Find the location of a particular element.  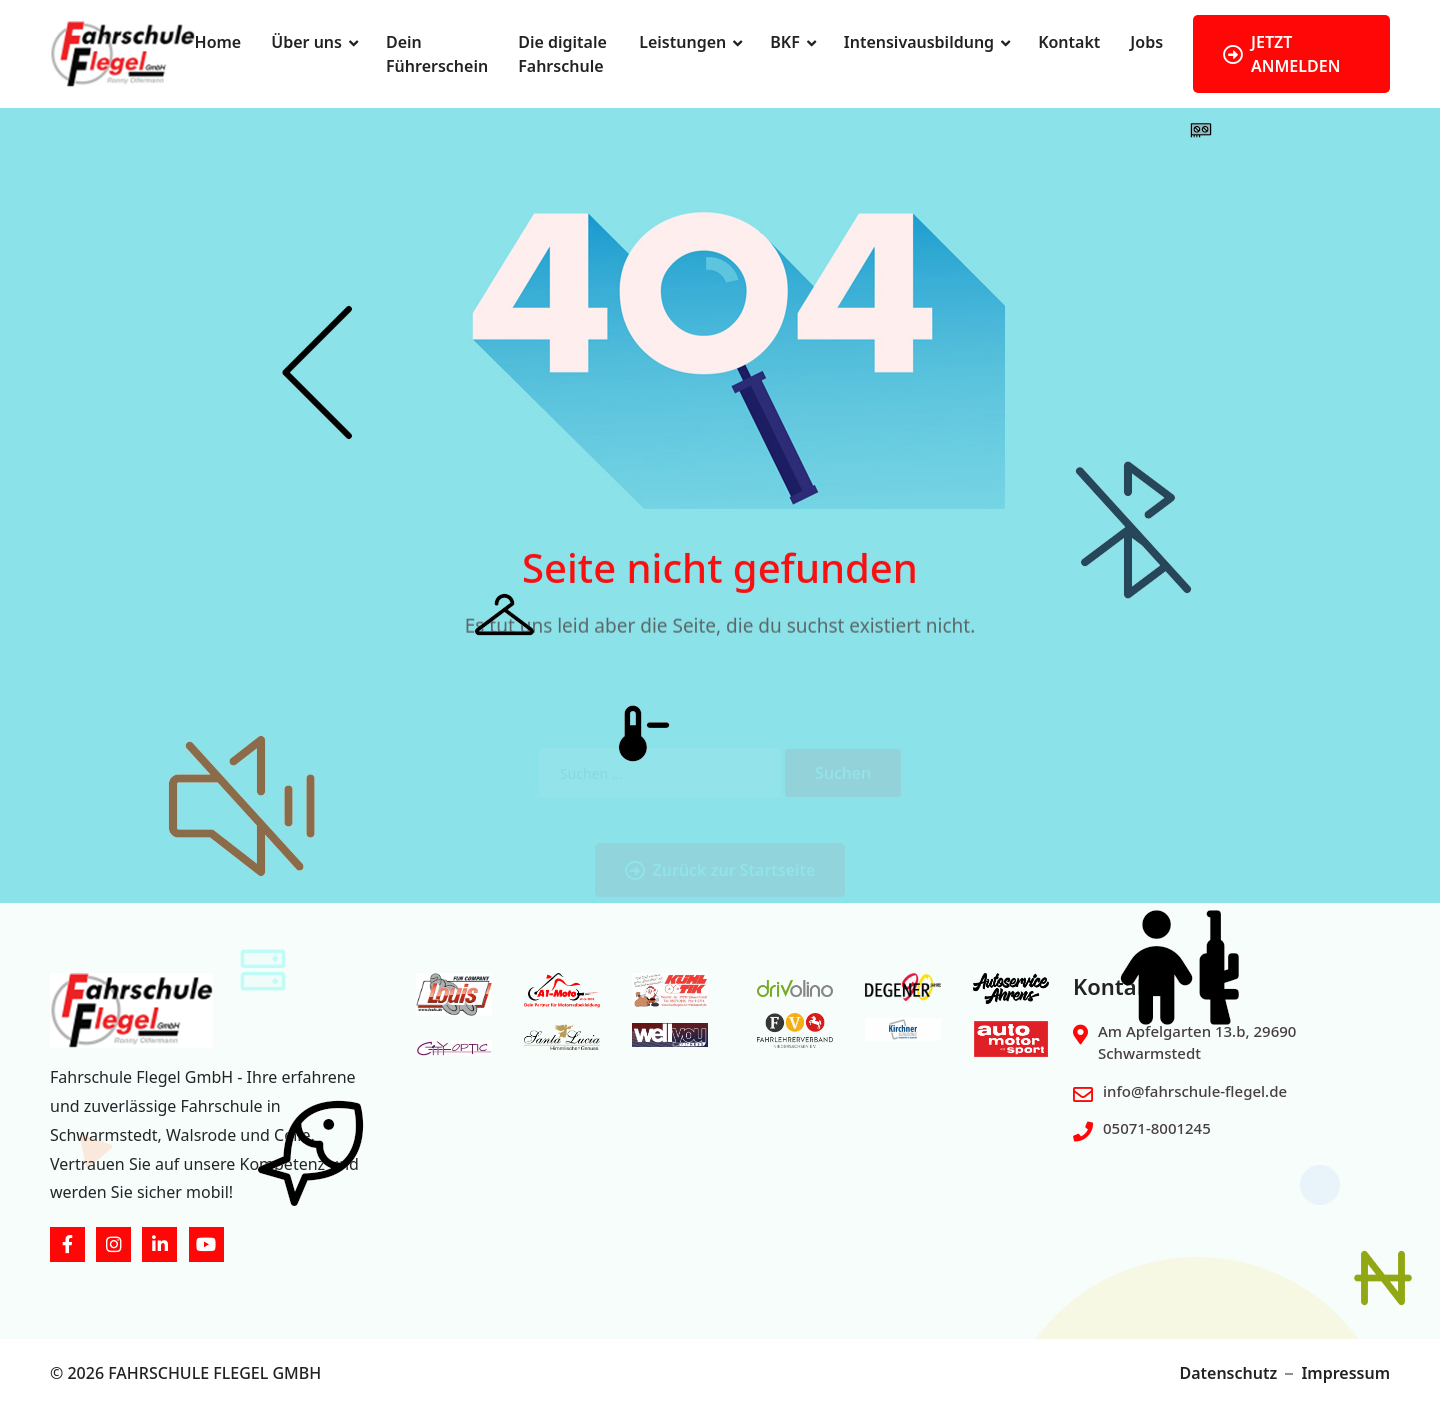

access storage or server settings is located at coordinates (263, 970).